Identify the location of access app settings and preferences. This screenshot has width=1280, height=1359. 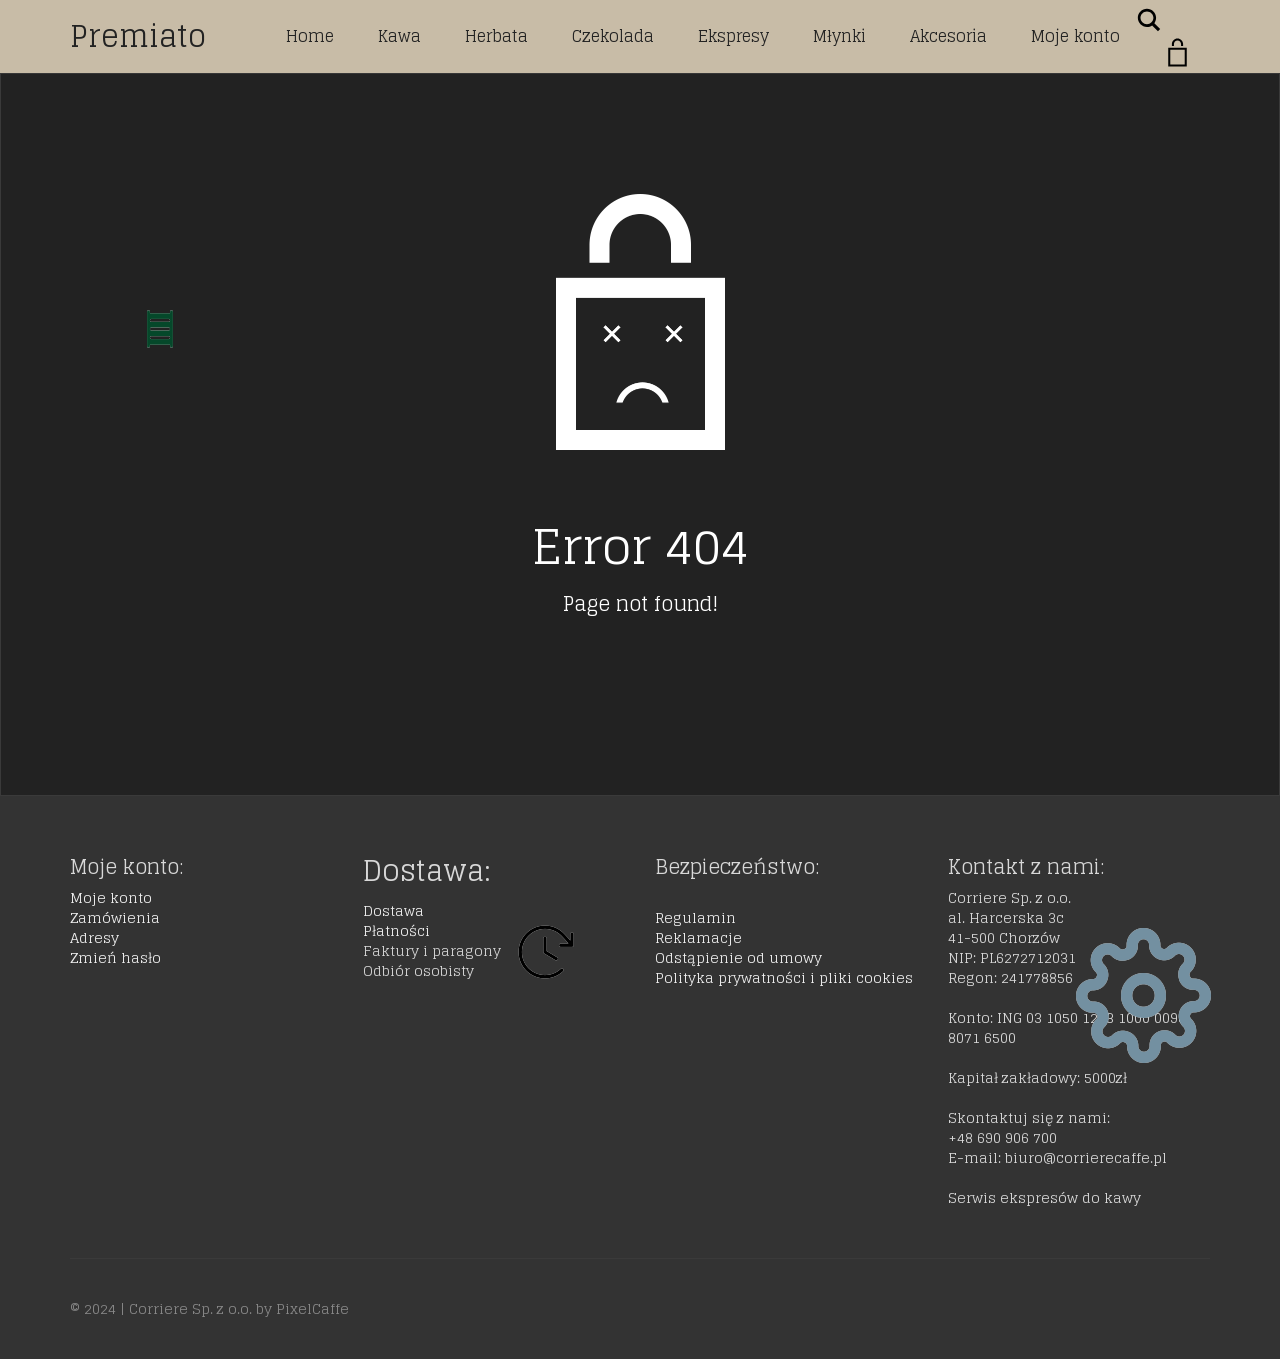
(1143, 995).